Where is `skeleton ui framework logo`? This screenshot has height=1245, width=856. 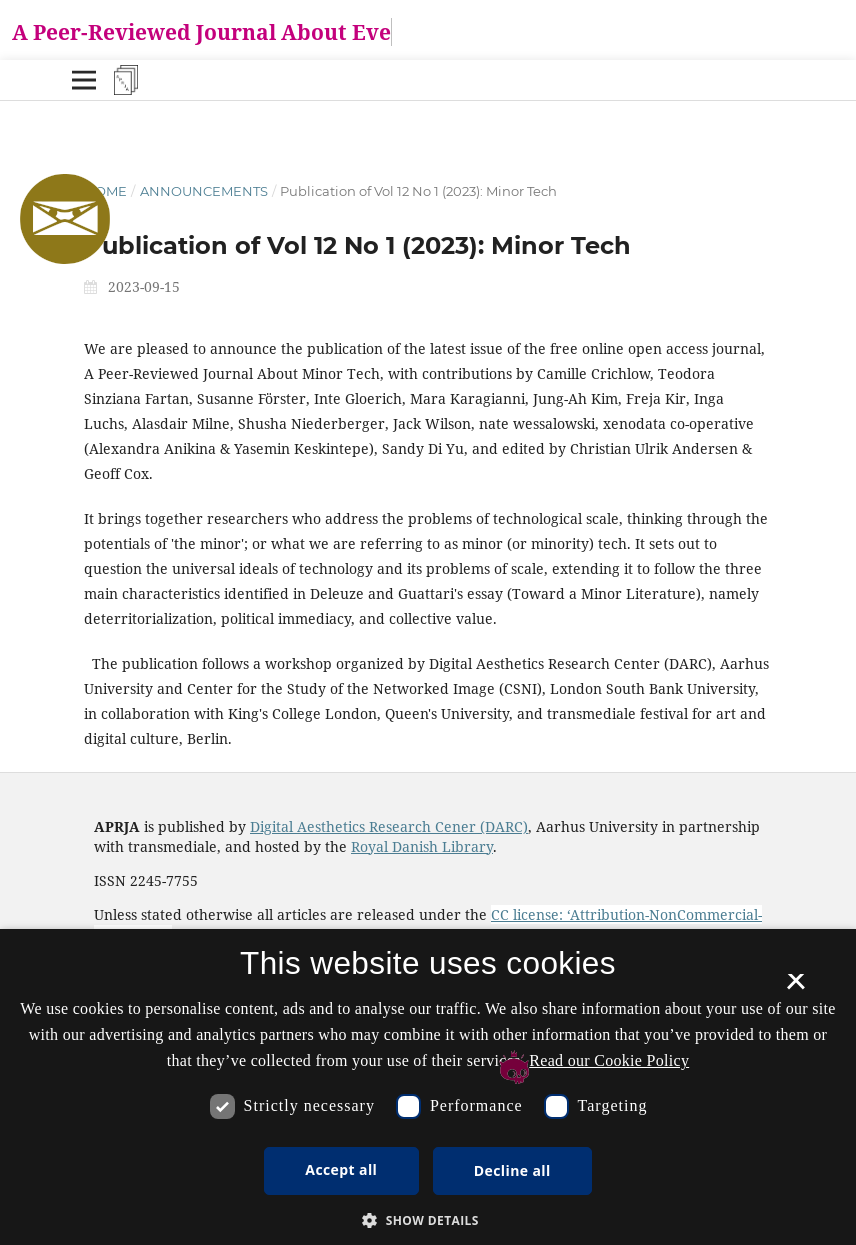 skeleton ui framework logo is located at coordinates (514, 1067).